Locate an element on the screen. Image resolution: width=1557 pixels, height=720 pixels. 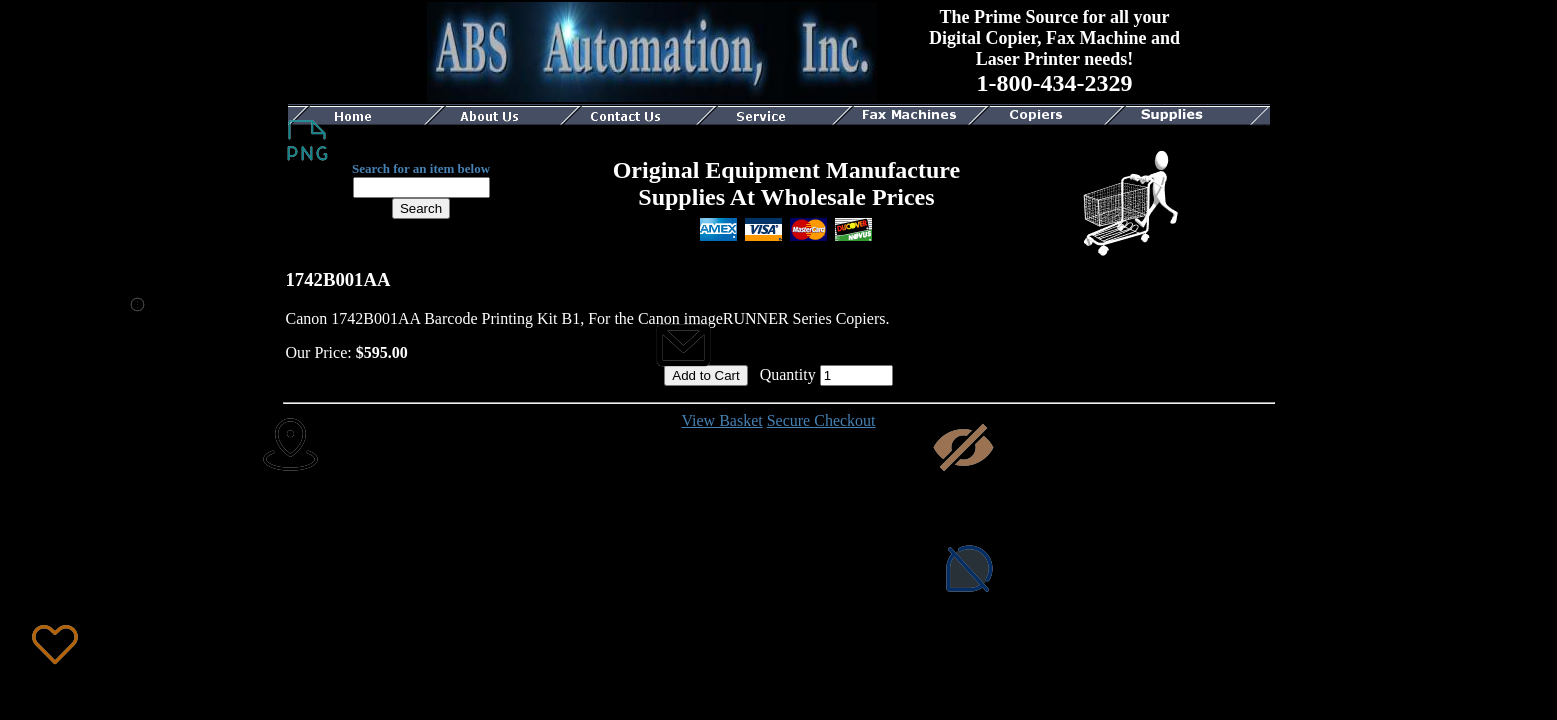
view location area or region on map is located at coordinates (290, 445).